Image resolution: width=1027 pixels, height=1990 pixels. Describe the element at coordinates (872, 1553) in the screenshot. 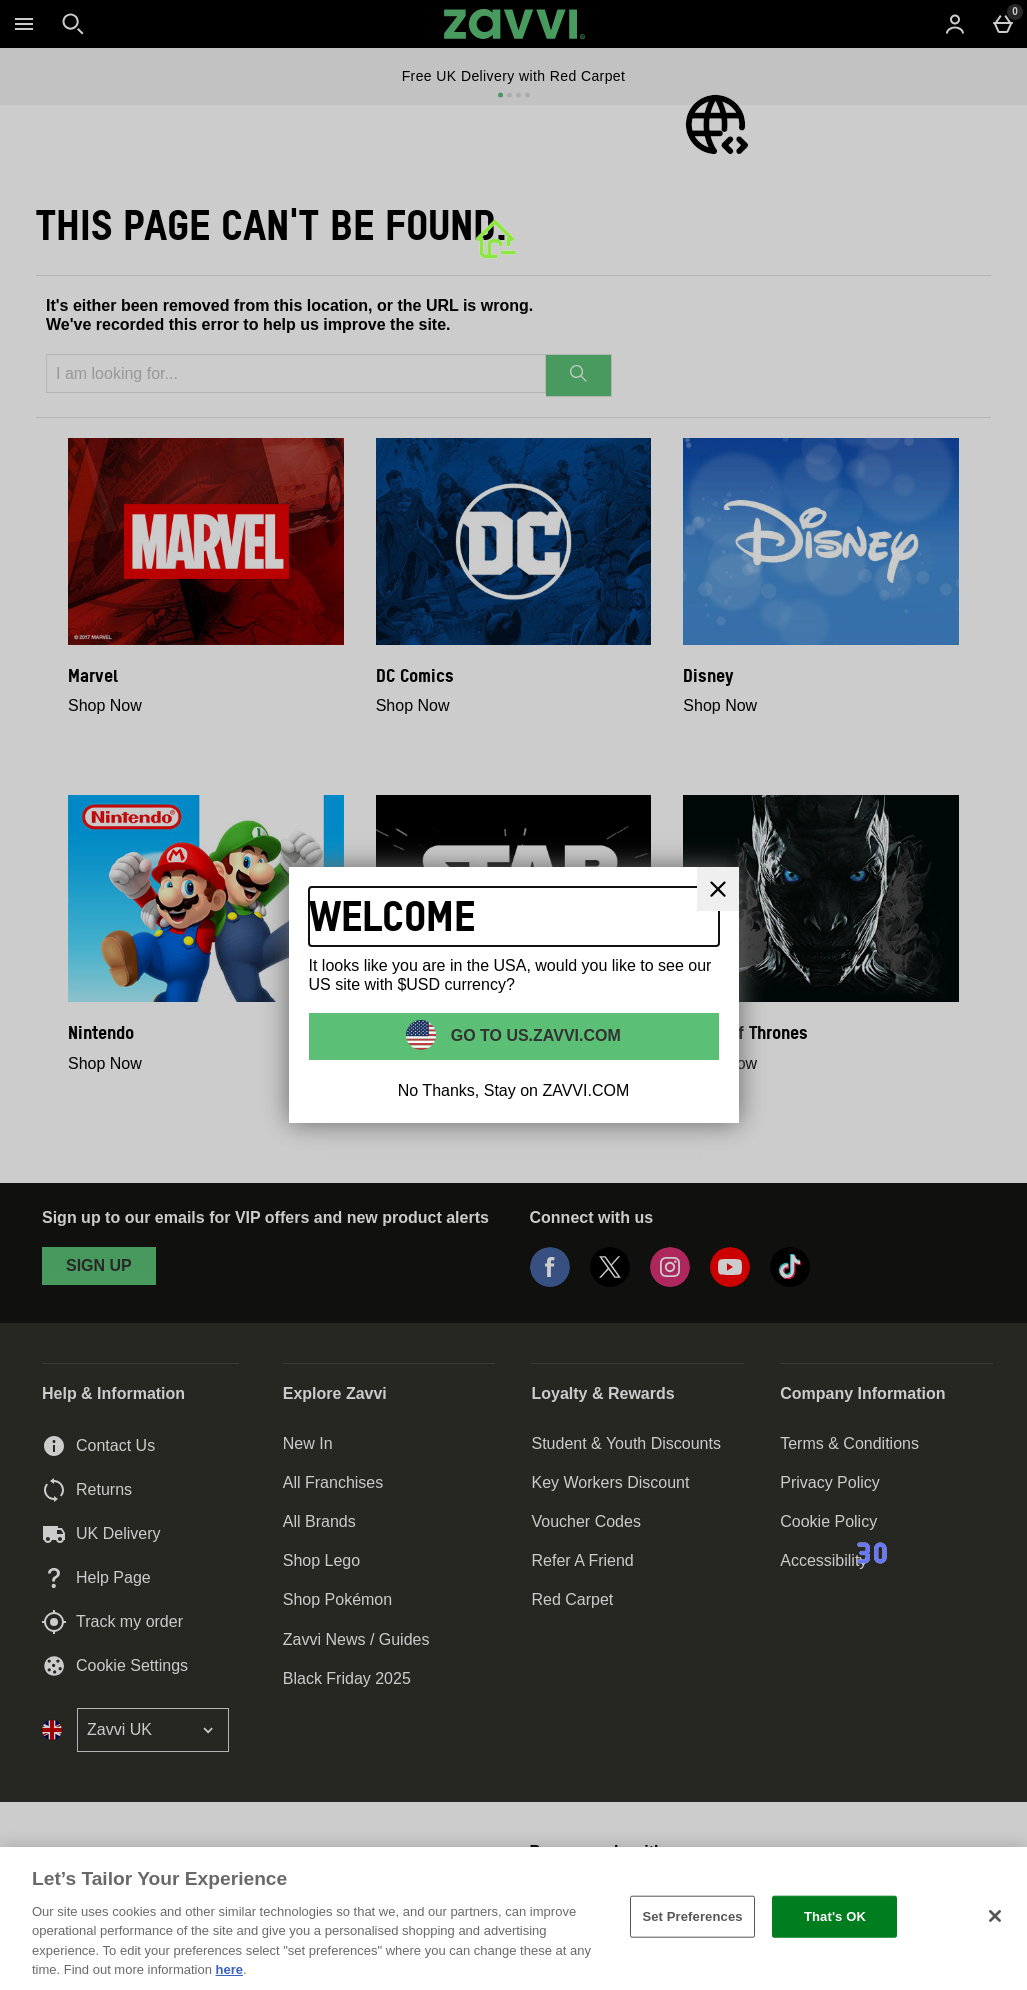

I see `indicates 30 items, days, or units` at that location.